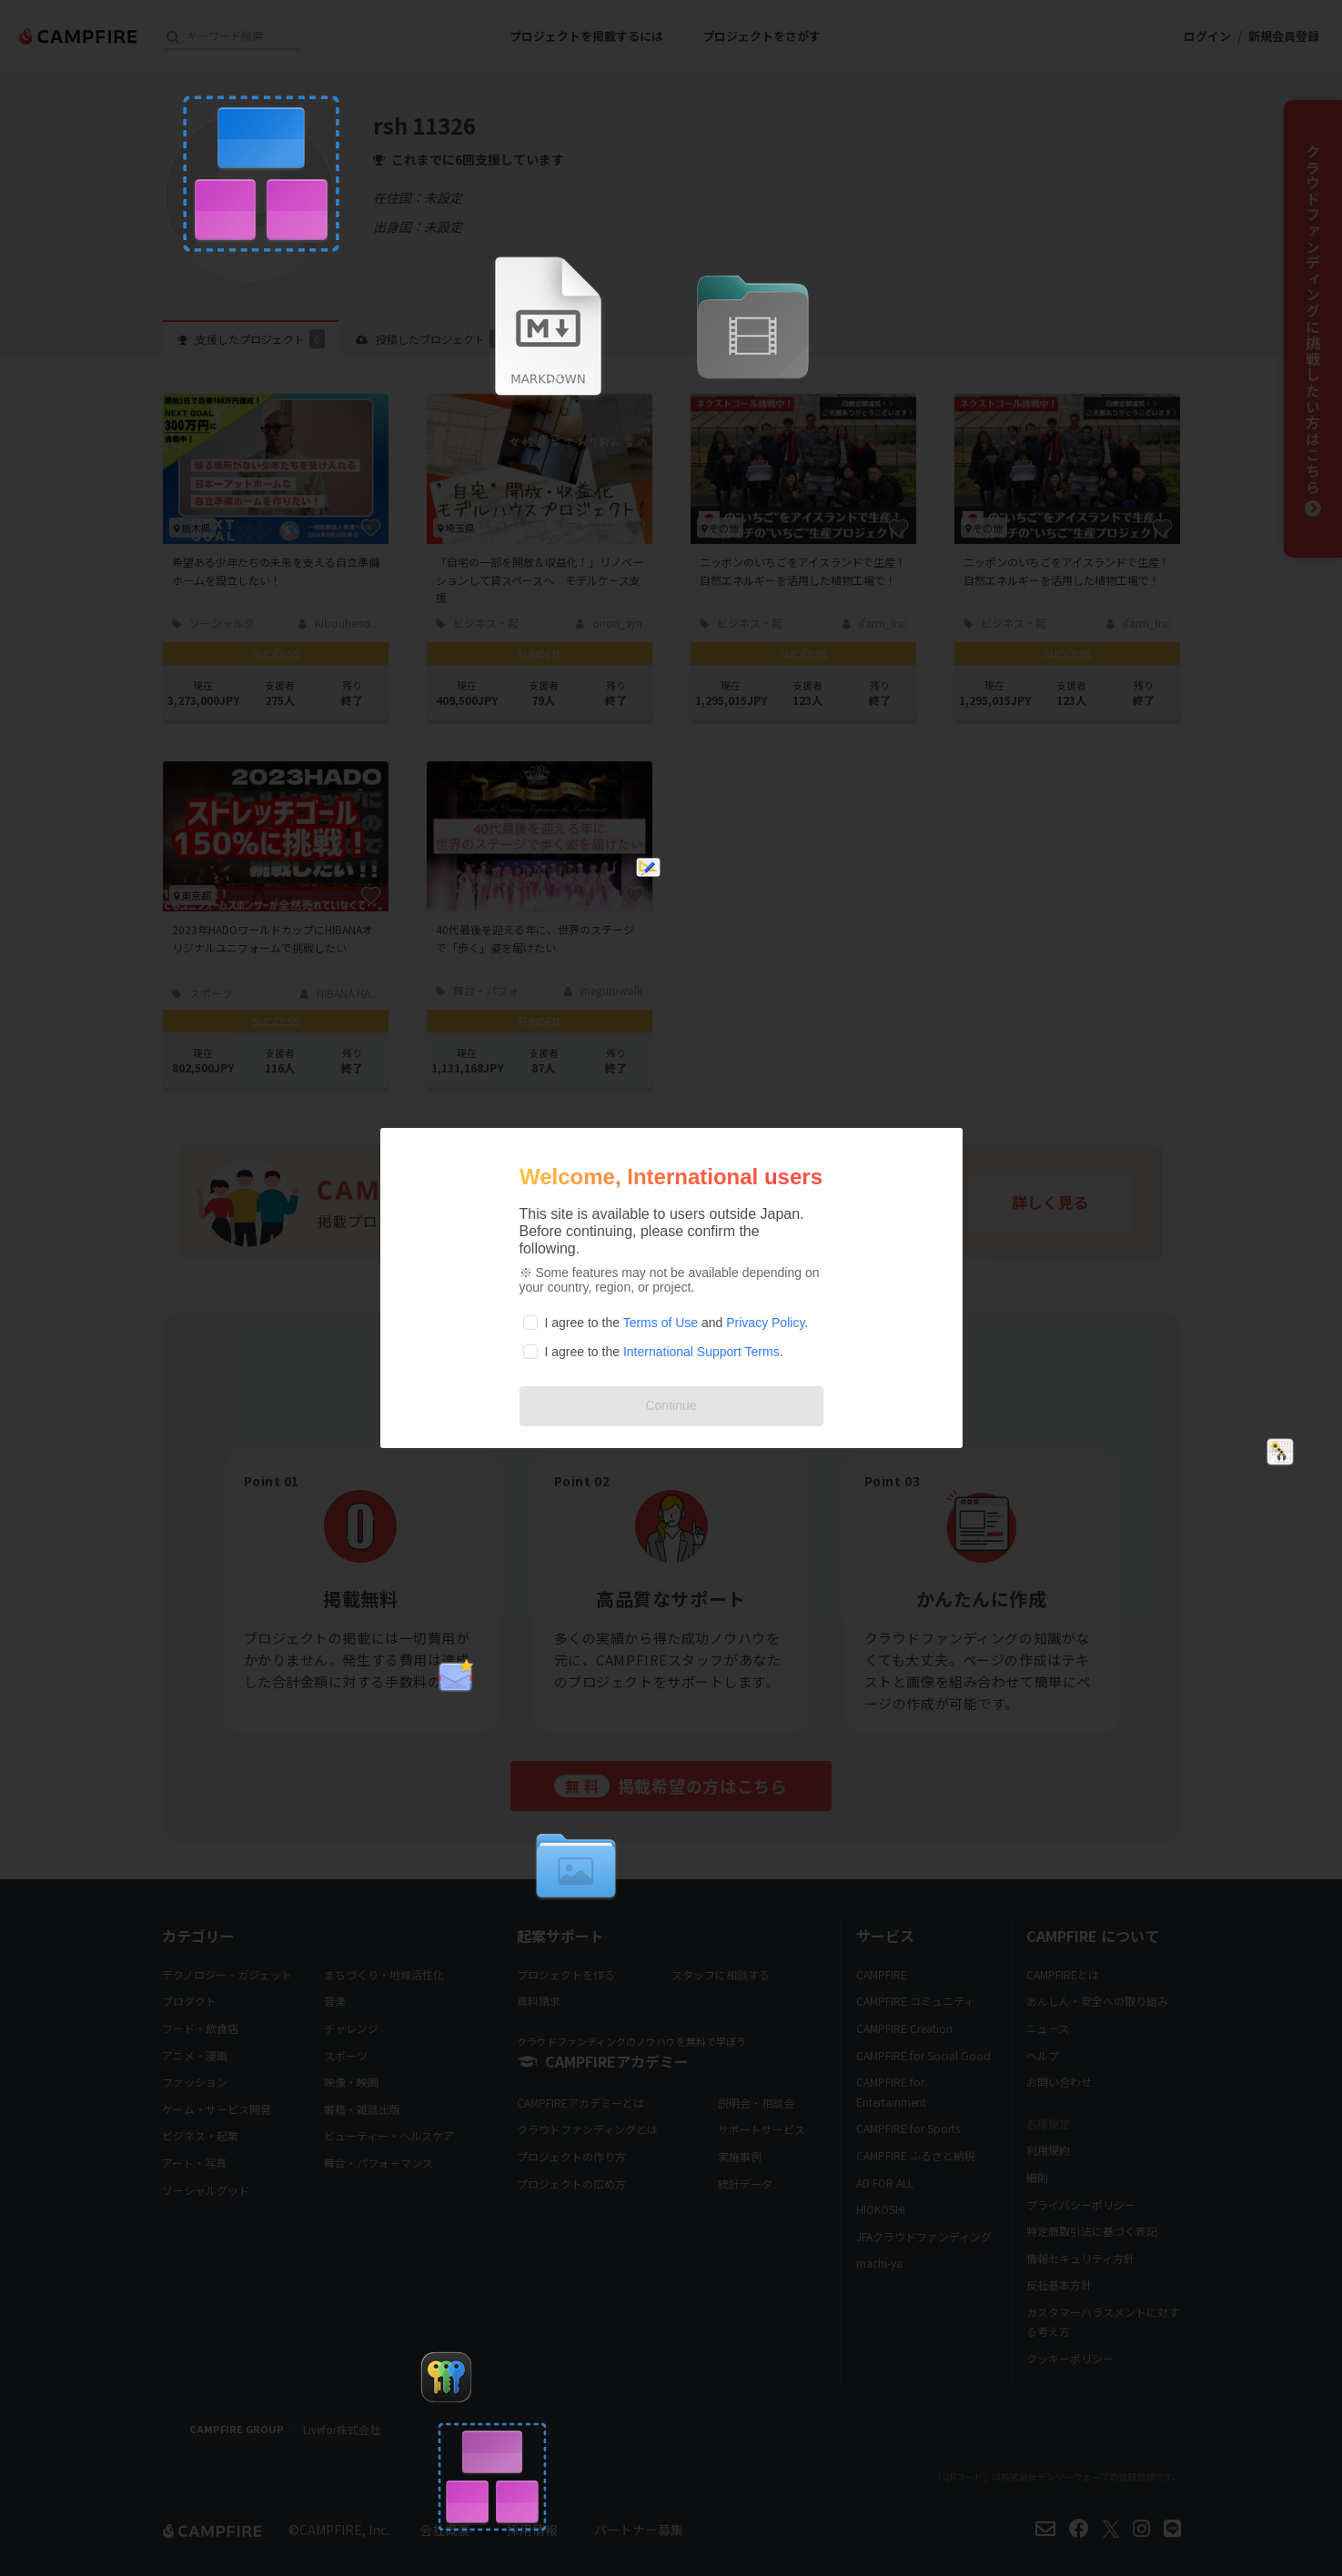  What do you see at coordinates (648, 867) in the screenshot?
I see `access system accessories and utility applications` at bounding box center [648, 867].